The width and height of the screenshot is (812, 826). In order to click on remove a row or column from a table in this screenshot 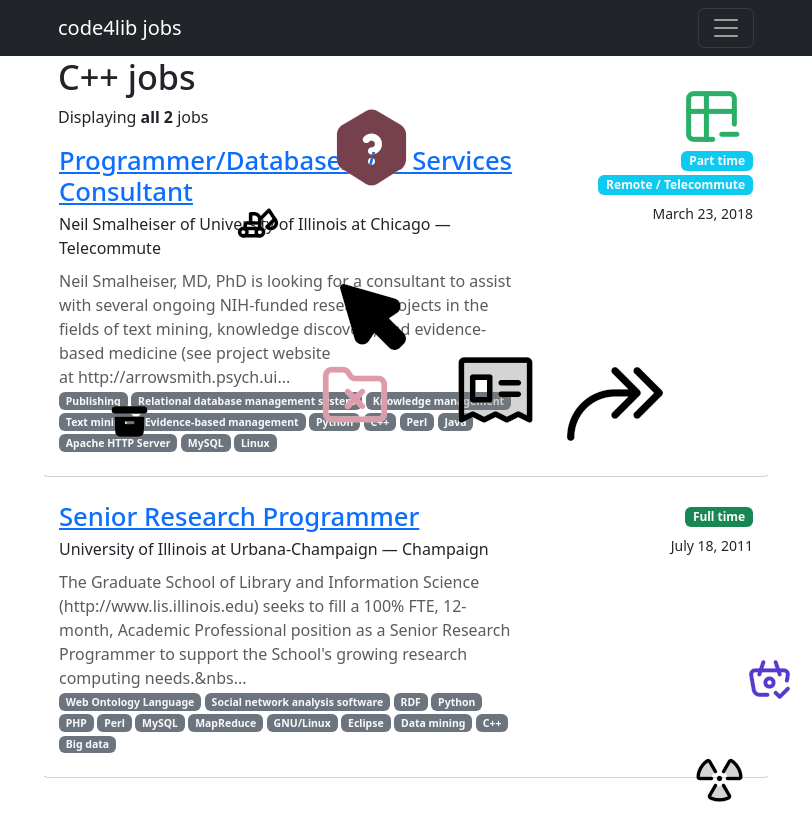, I will do `click(711, 116)`.